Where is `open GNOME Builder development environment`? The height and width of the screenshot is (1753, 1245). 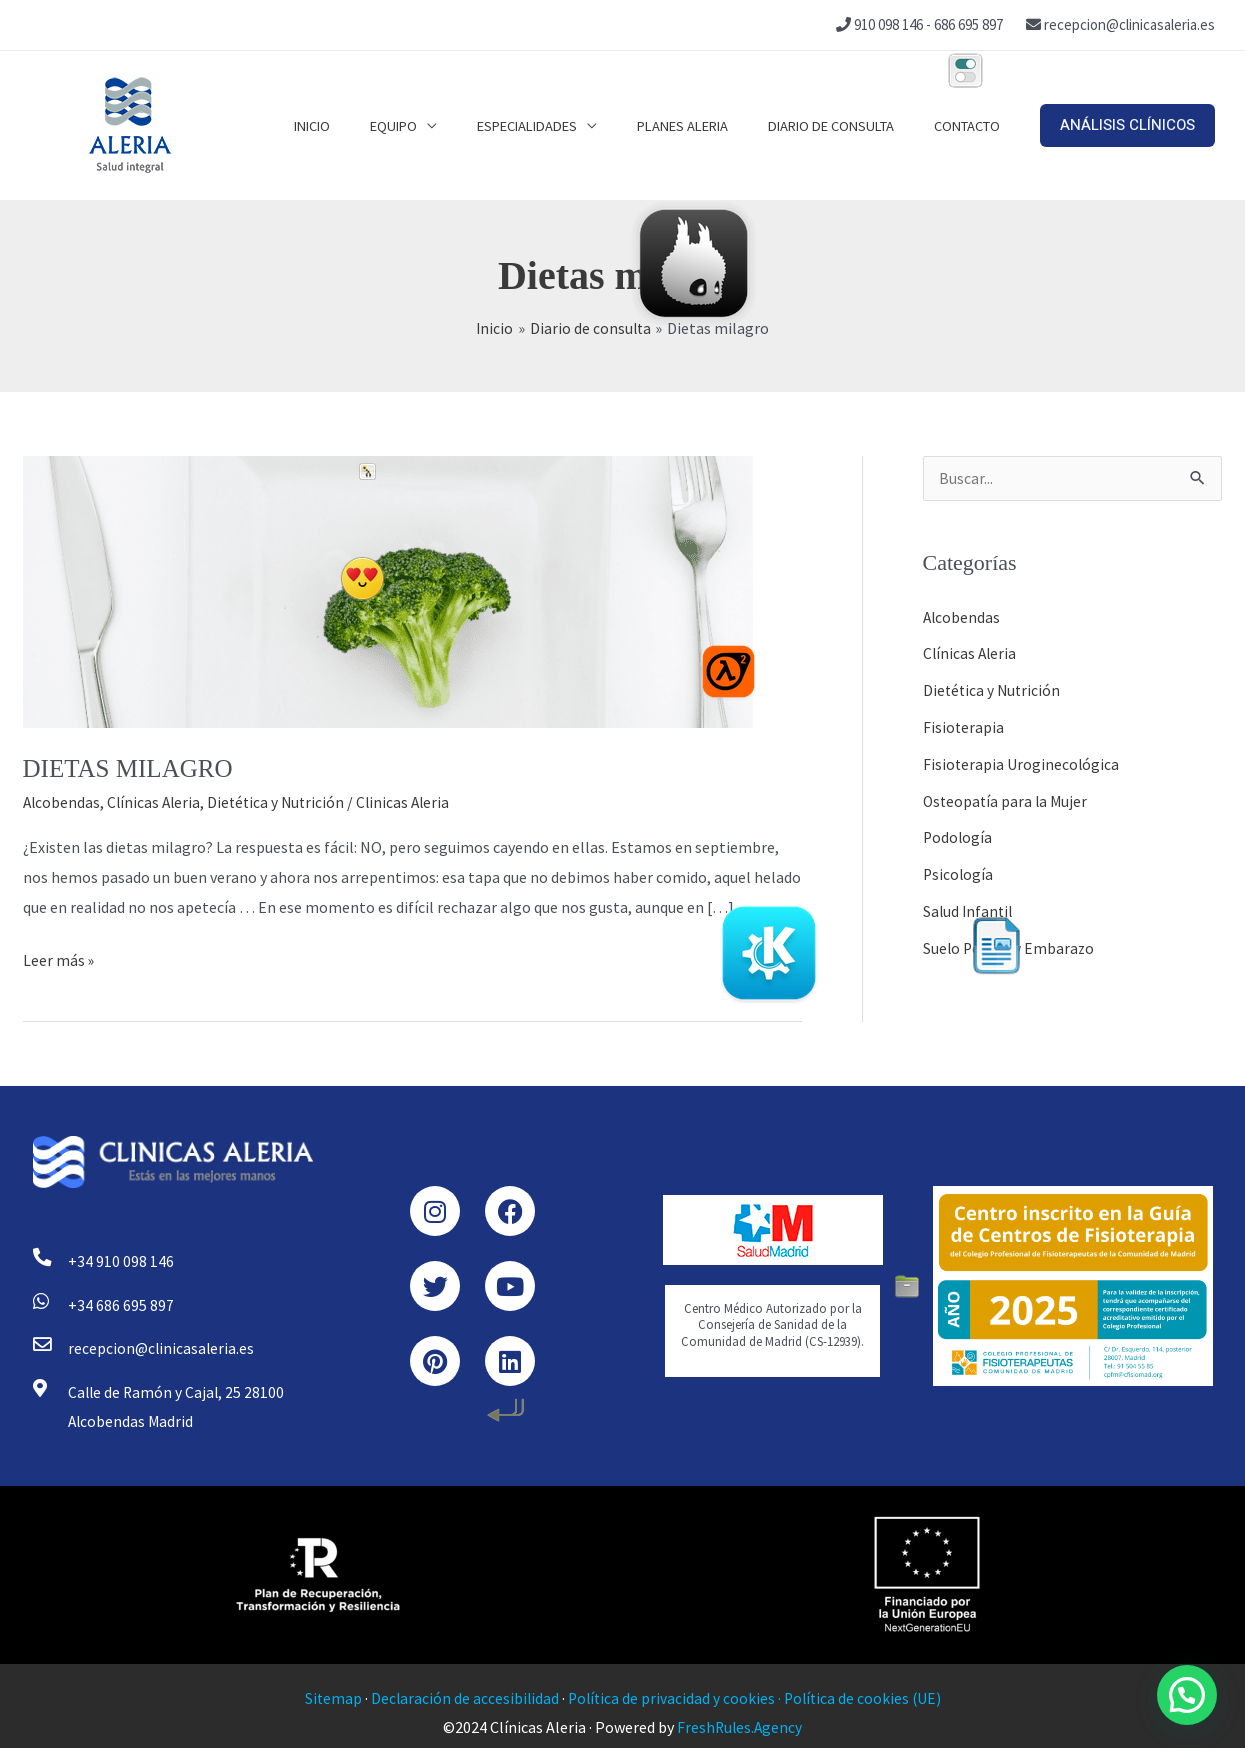
open GNOME Builder development environment is located at coordinates (367, 471).